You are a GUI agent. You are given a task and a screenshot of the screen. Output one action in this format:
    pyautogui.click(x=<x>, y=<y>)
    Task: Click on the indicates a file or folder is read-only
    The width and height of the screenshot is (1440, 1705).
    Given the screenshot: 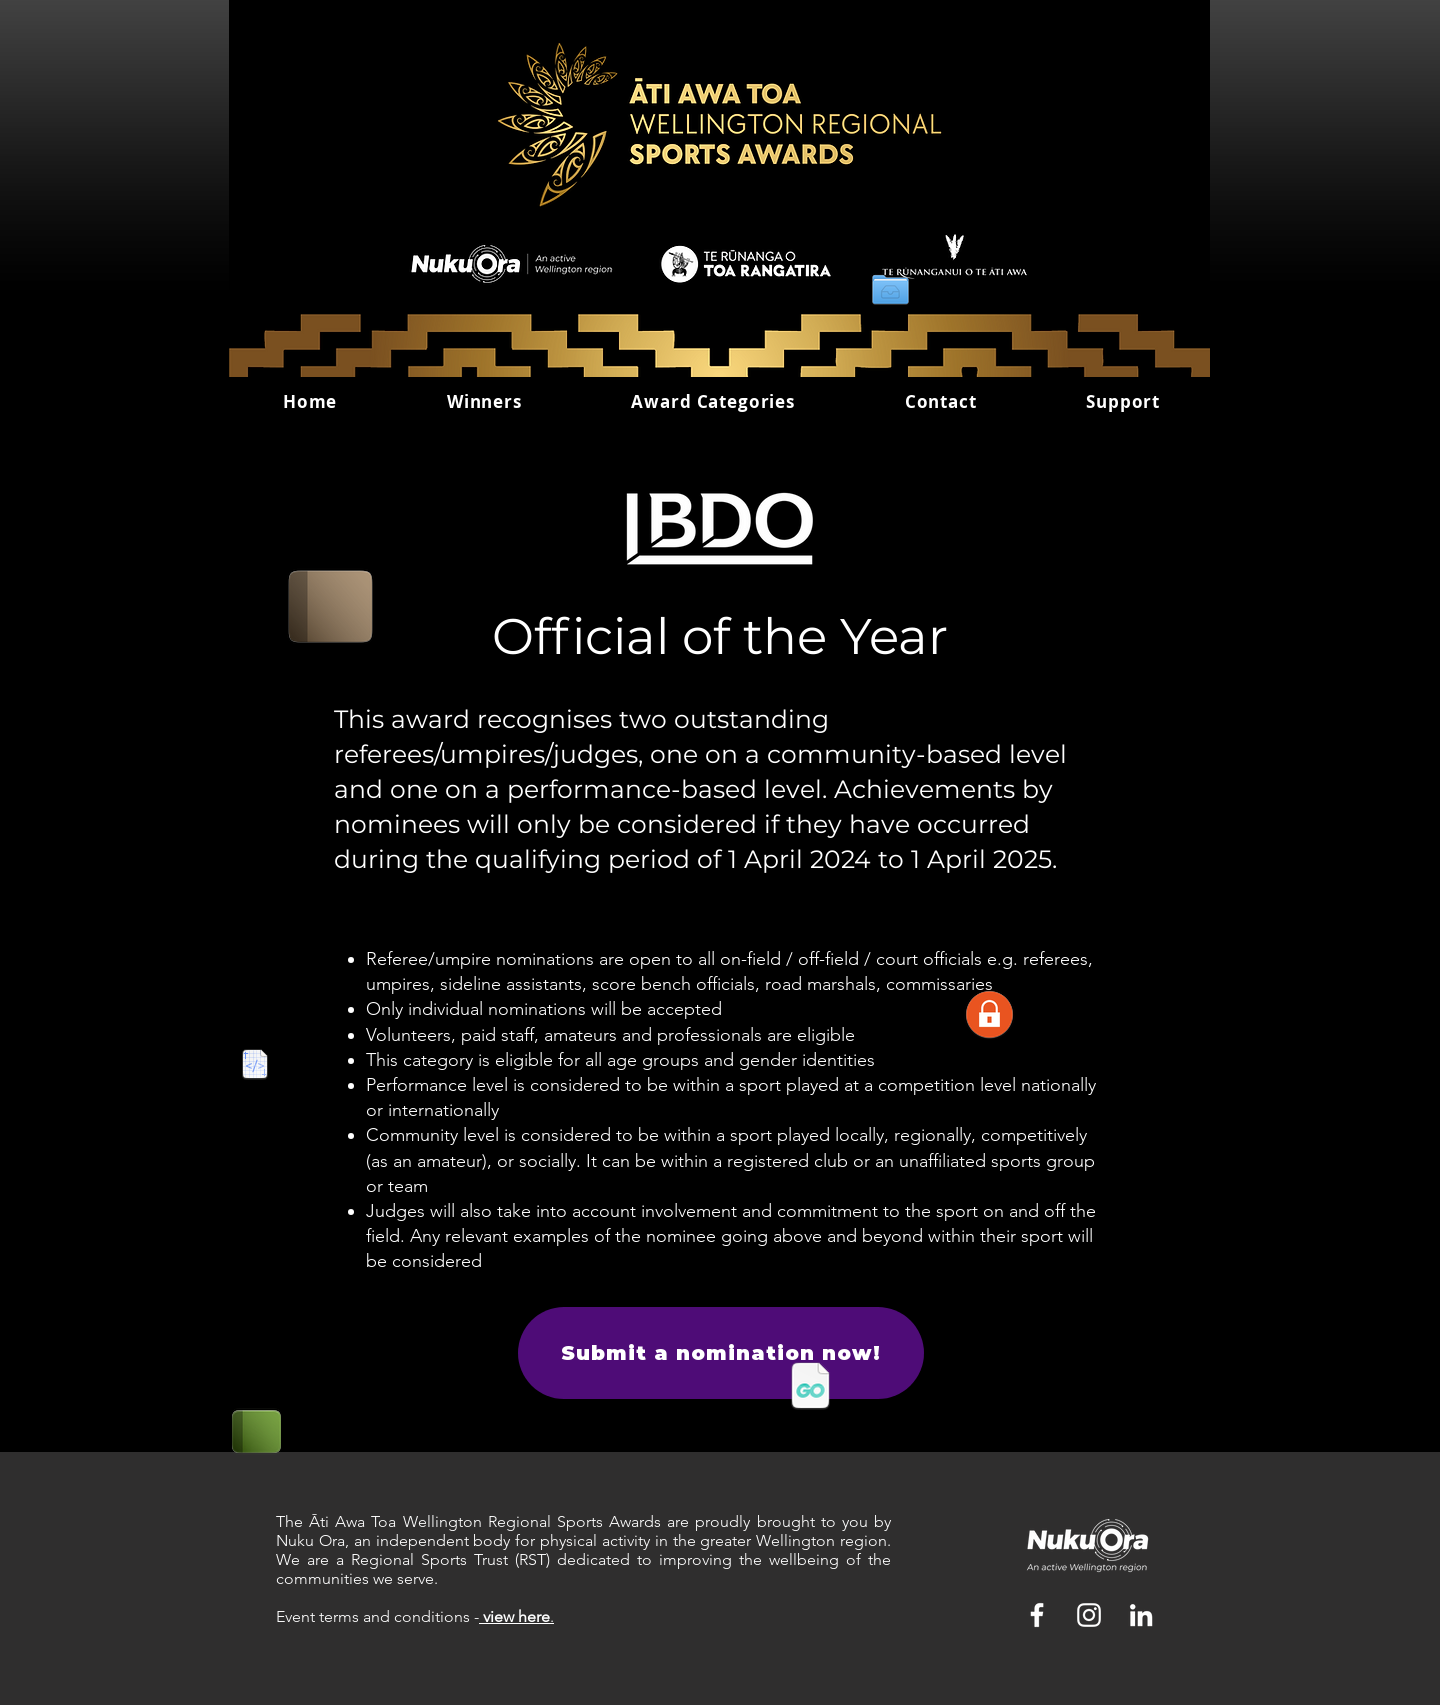 What is the action you would take?
    pyautogui.click(x=989, y=1014)
    